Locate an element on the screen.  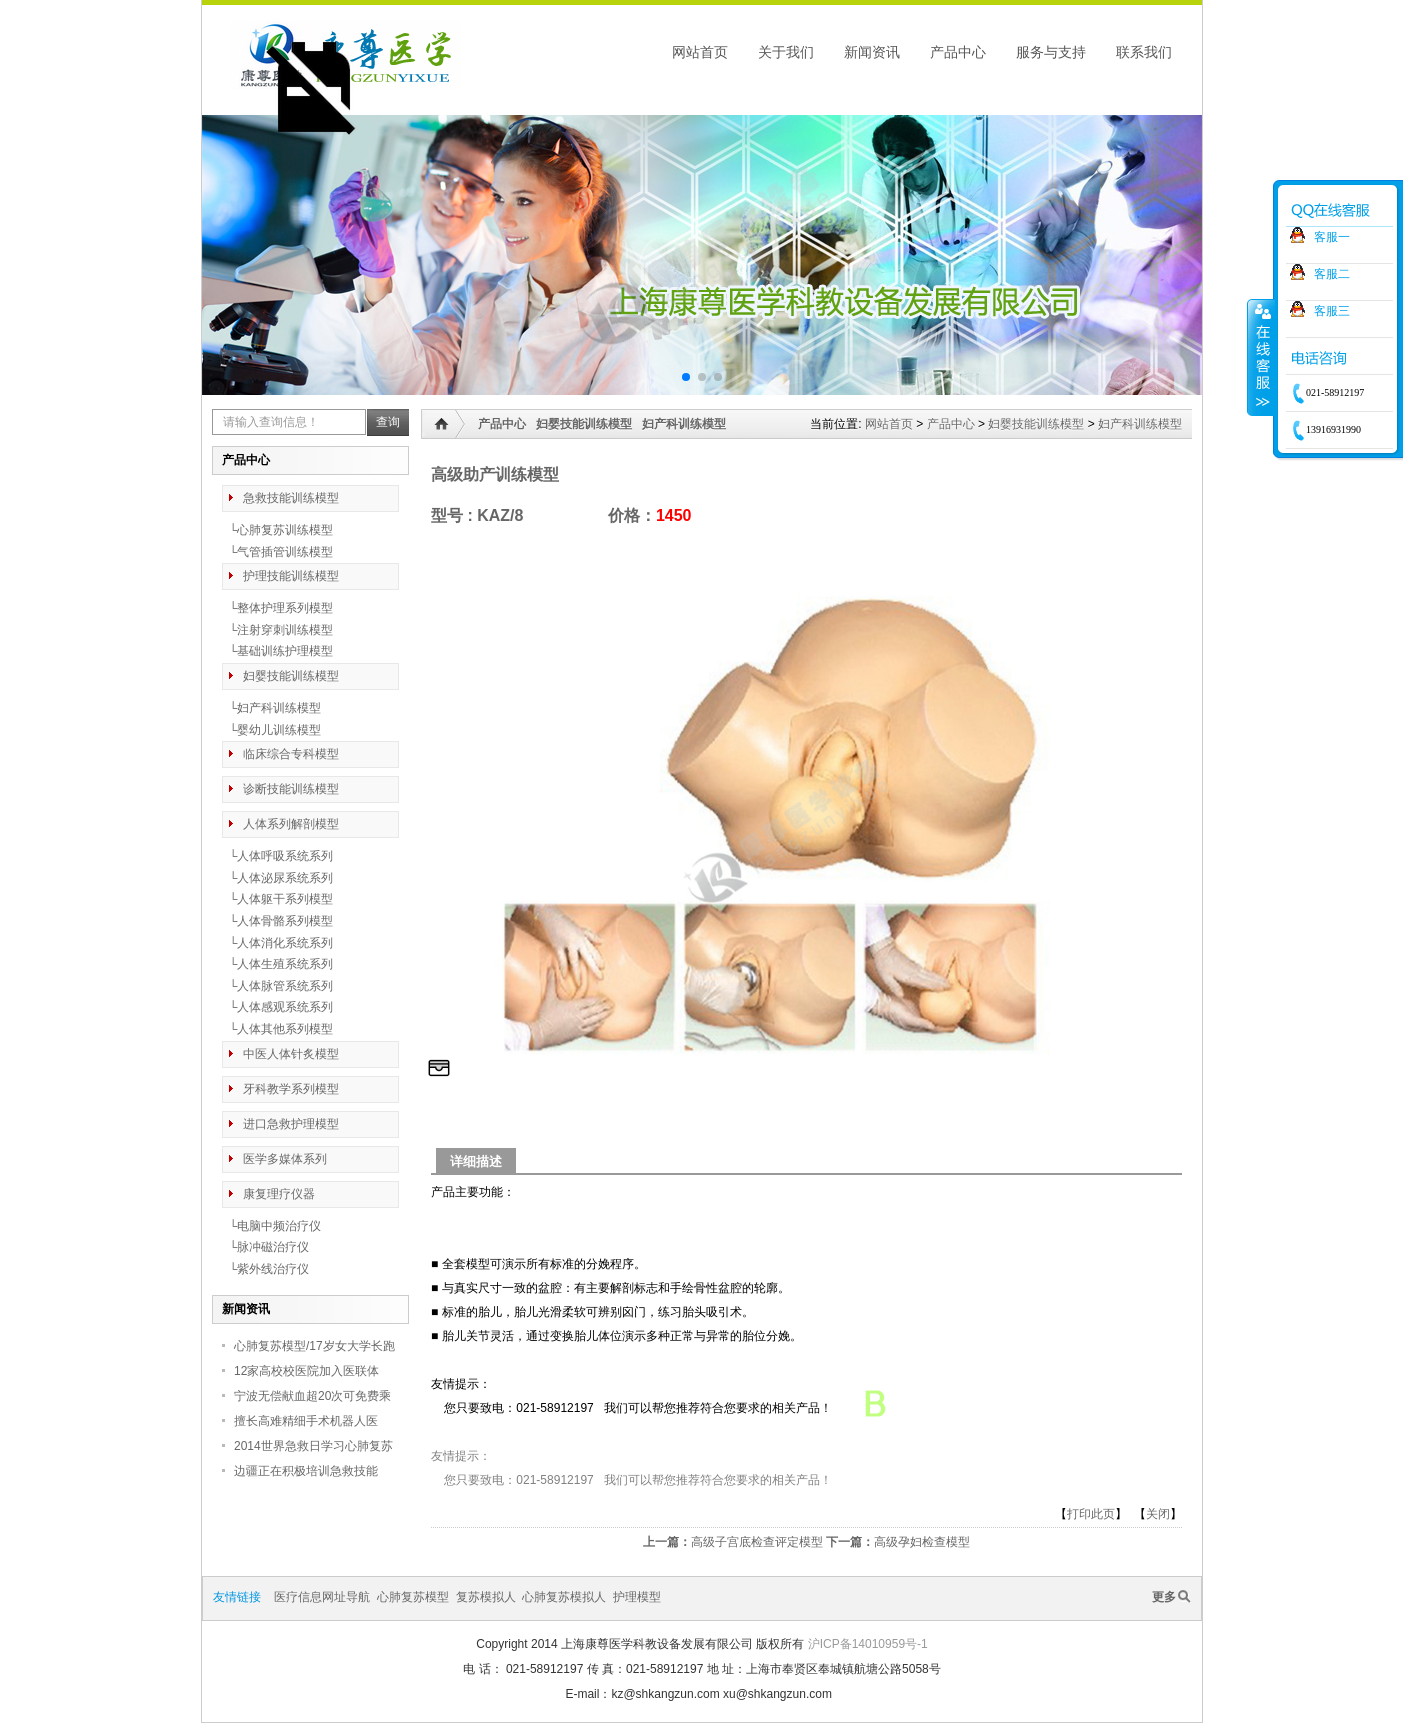
apply bold formatting to selected text is located at coordinates (875, 1403).